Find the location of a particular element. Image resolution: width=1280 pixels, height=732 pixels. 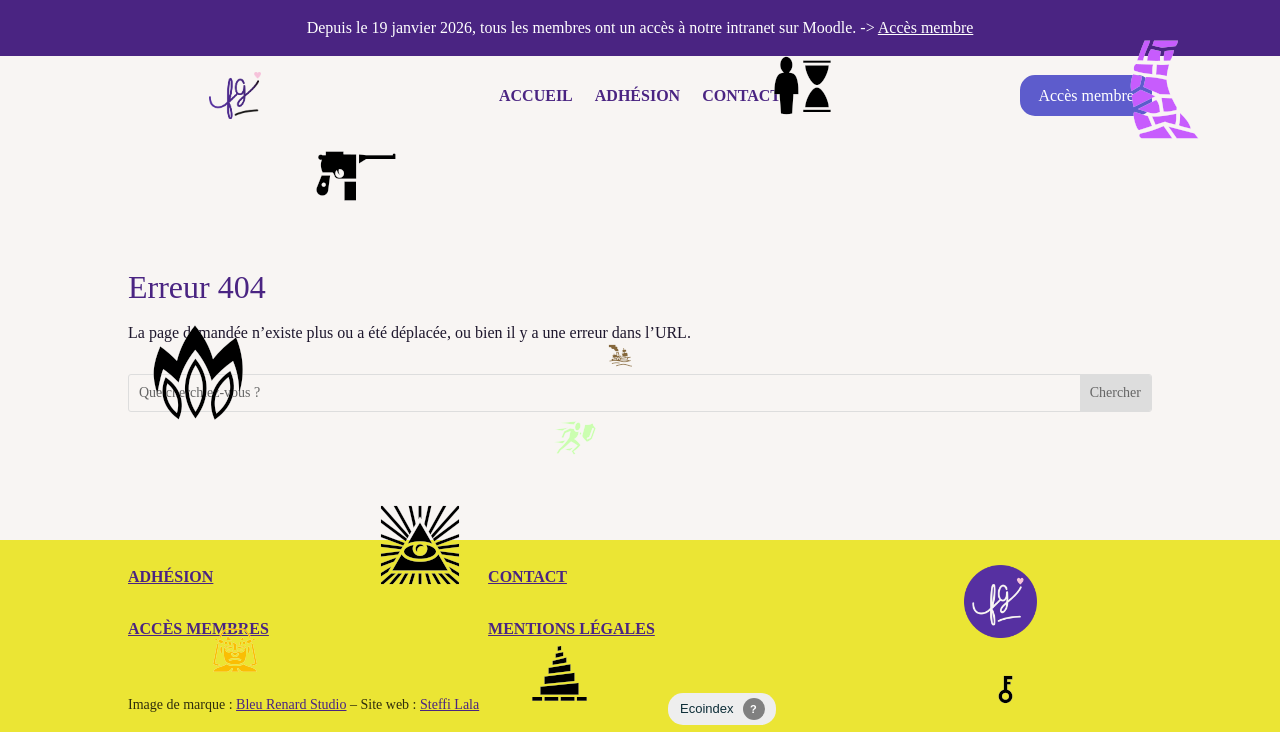

view player's time spent in game is located at coordinates (802, 85).